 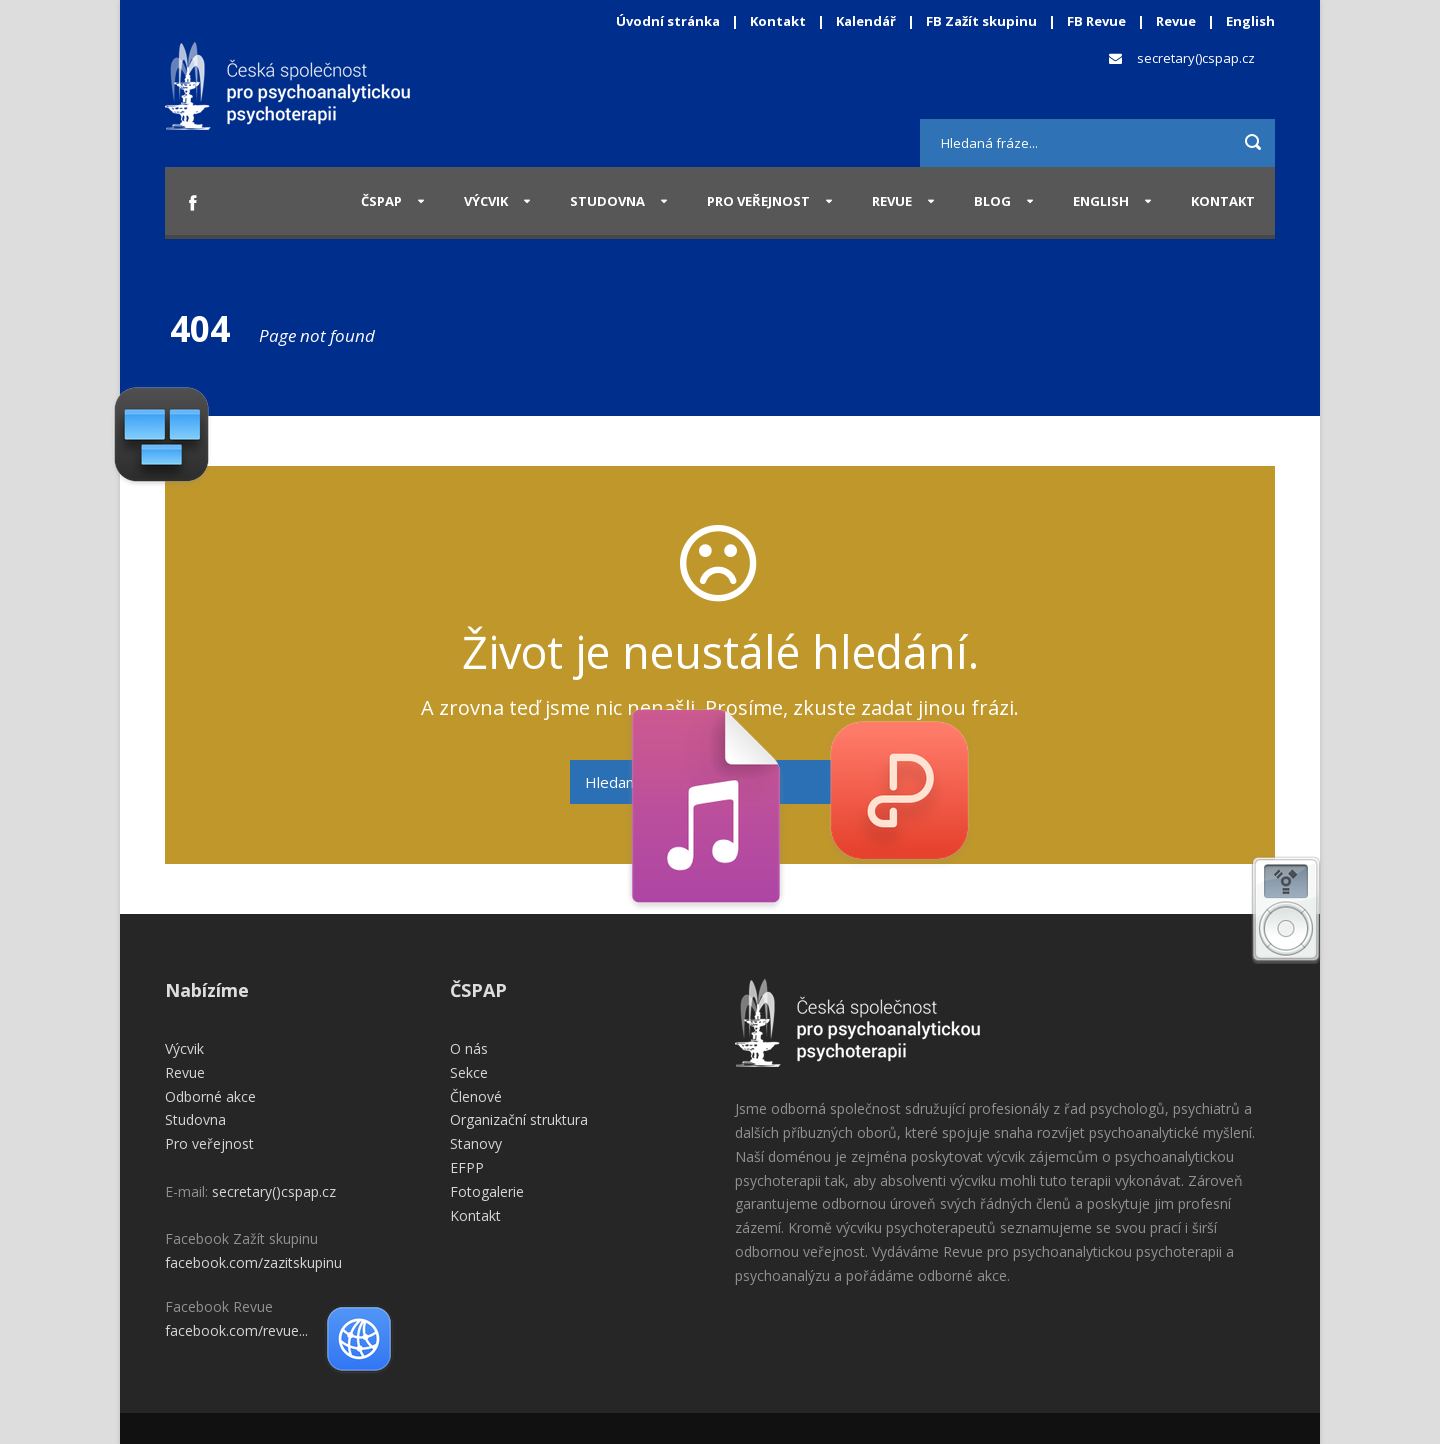 What do you see at coordinates (1286, 910) in the screenshot?
I see `indicates a connected iPod device` at bounding box center [1286, 910].